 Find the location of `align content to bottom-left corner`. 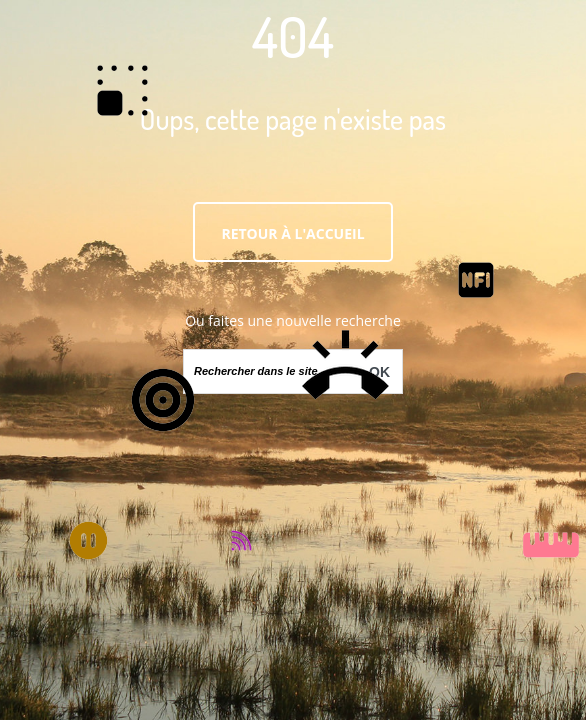

align content to bottom-left corner is located at coordinates (122, 90).